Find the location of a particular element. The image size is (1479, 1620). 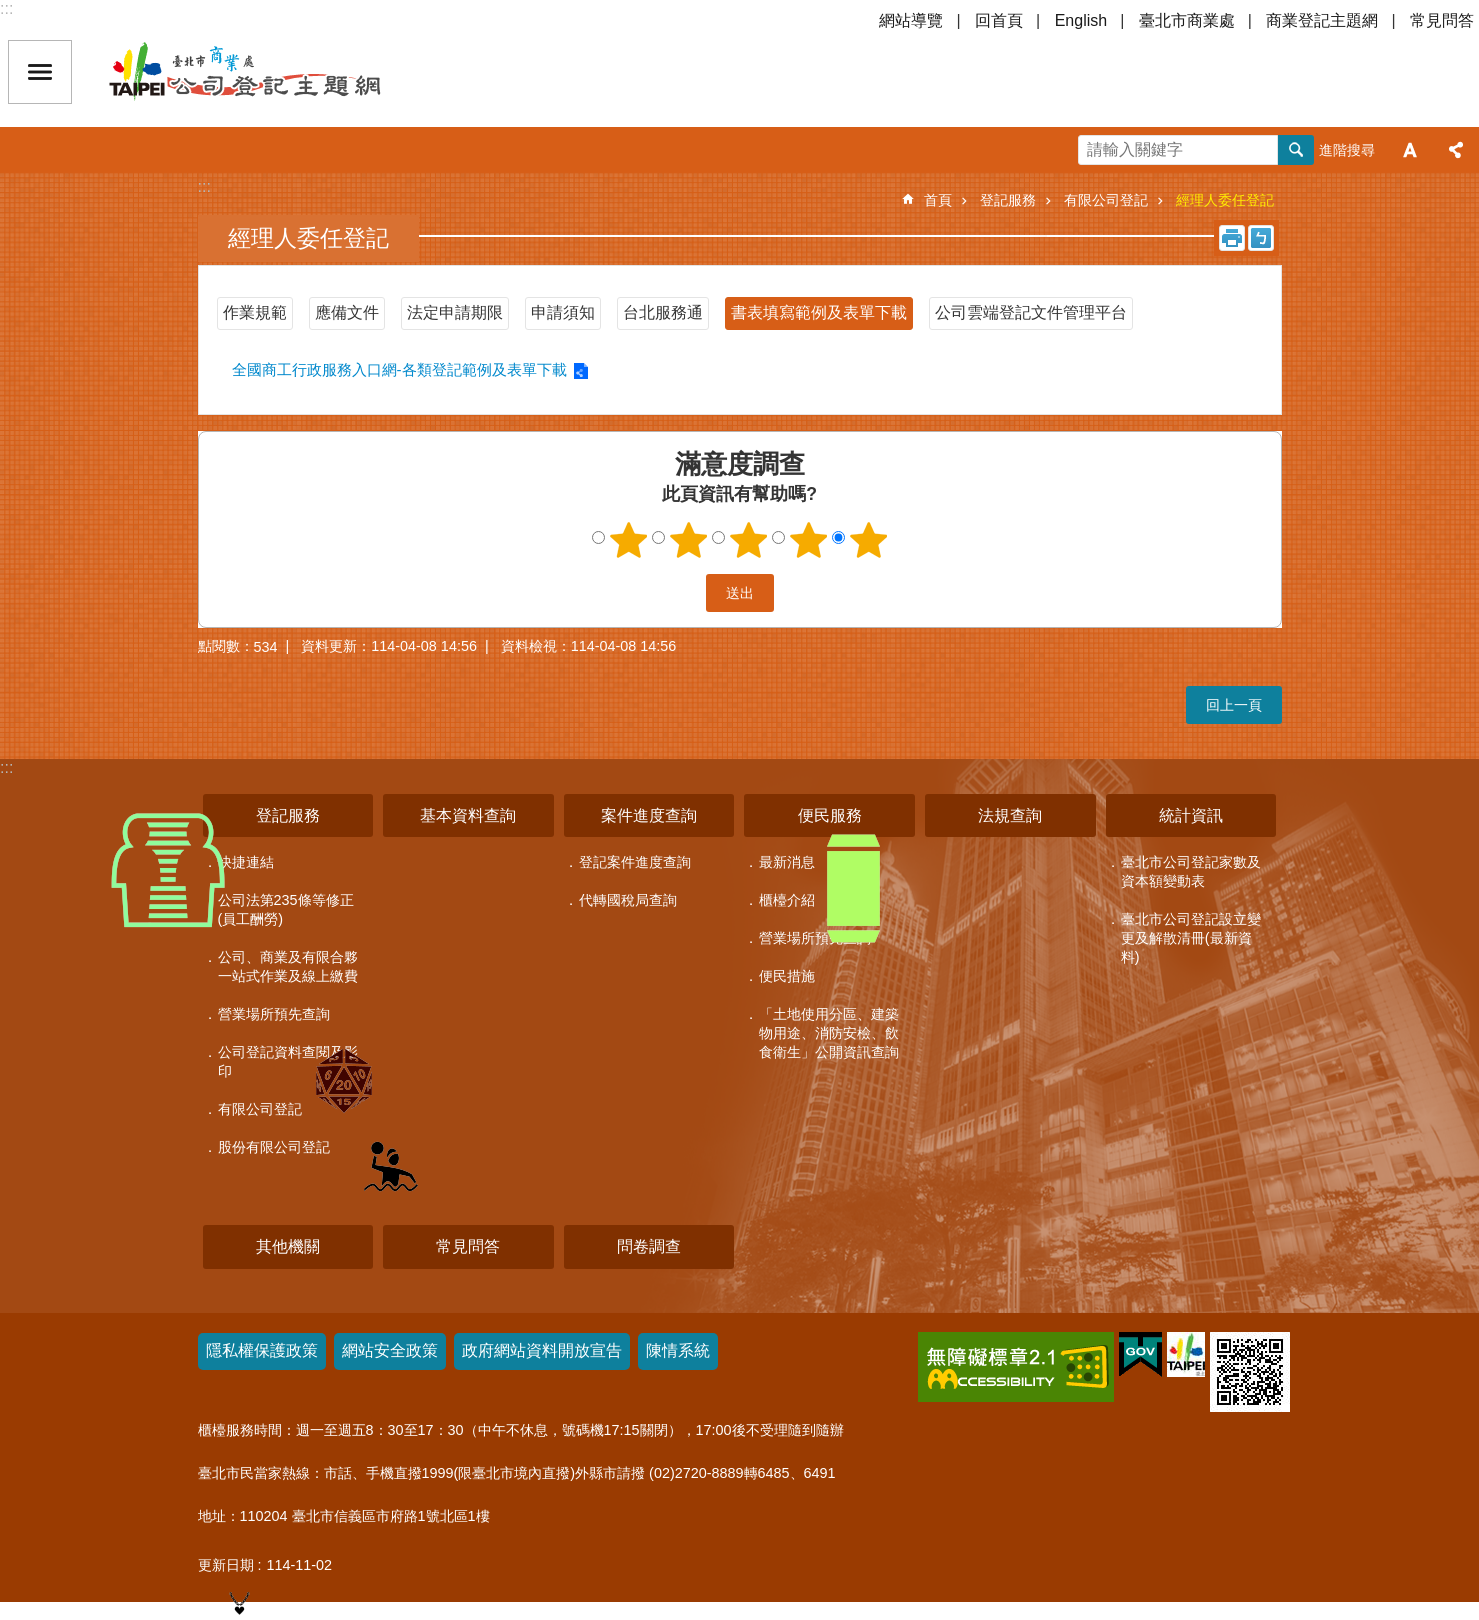

view connection or relationship status between users is located at coordinates (167, 869).